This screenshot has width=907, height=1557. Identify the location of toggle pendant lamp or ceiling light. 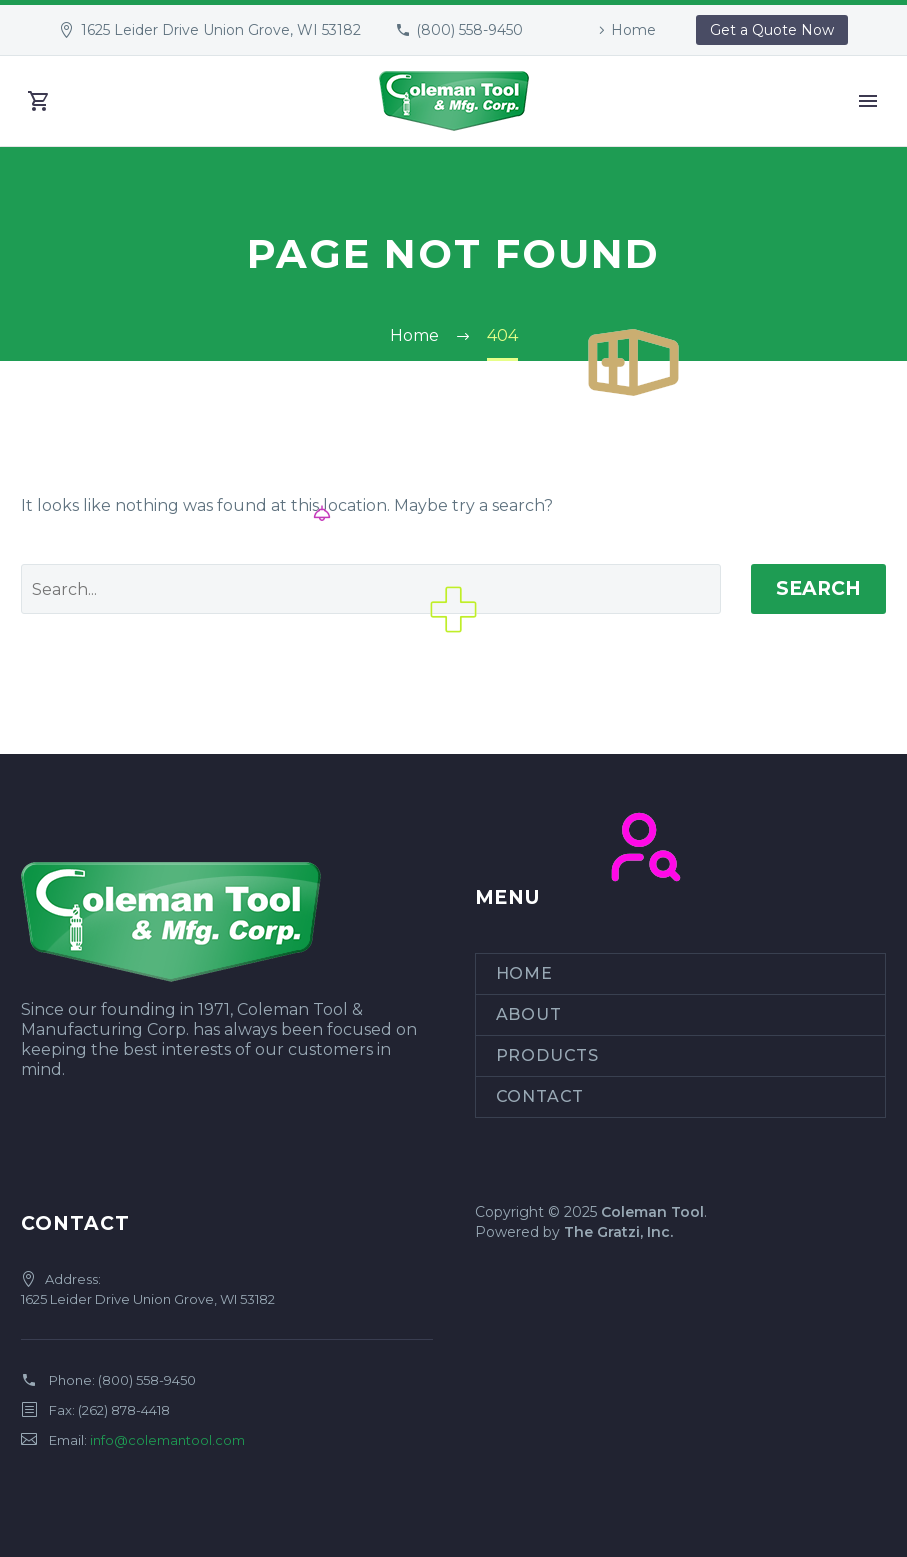
(322, 514).